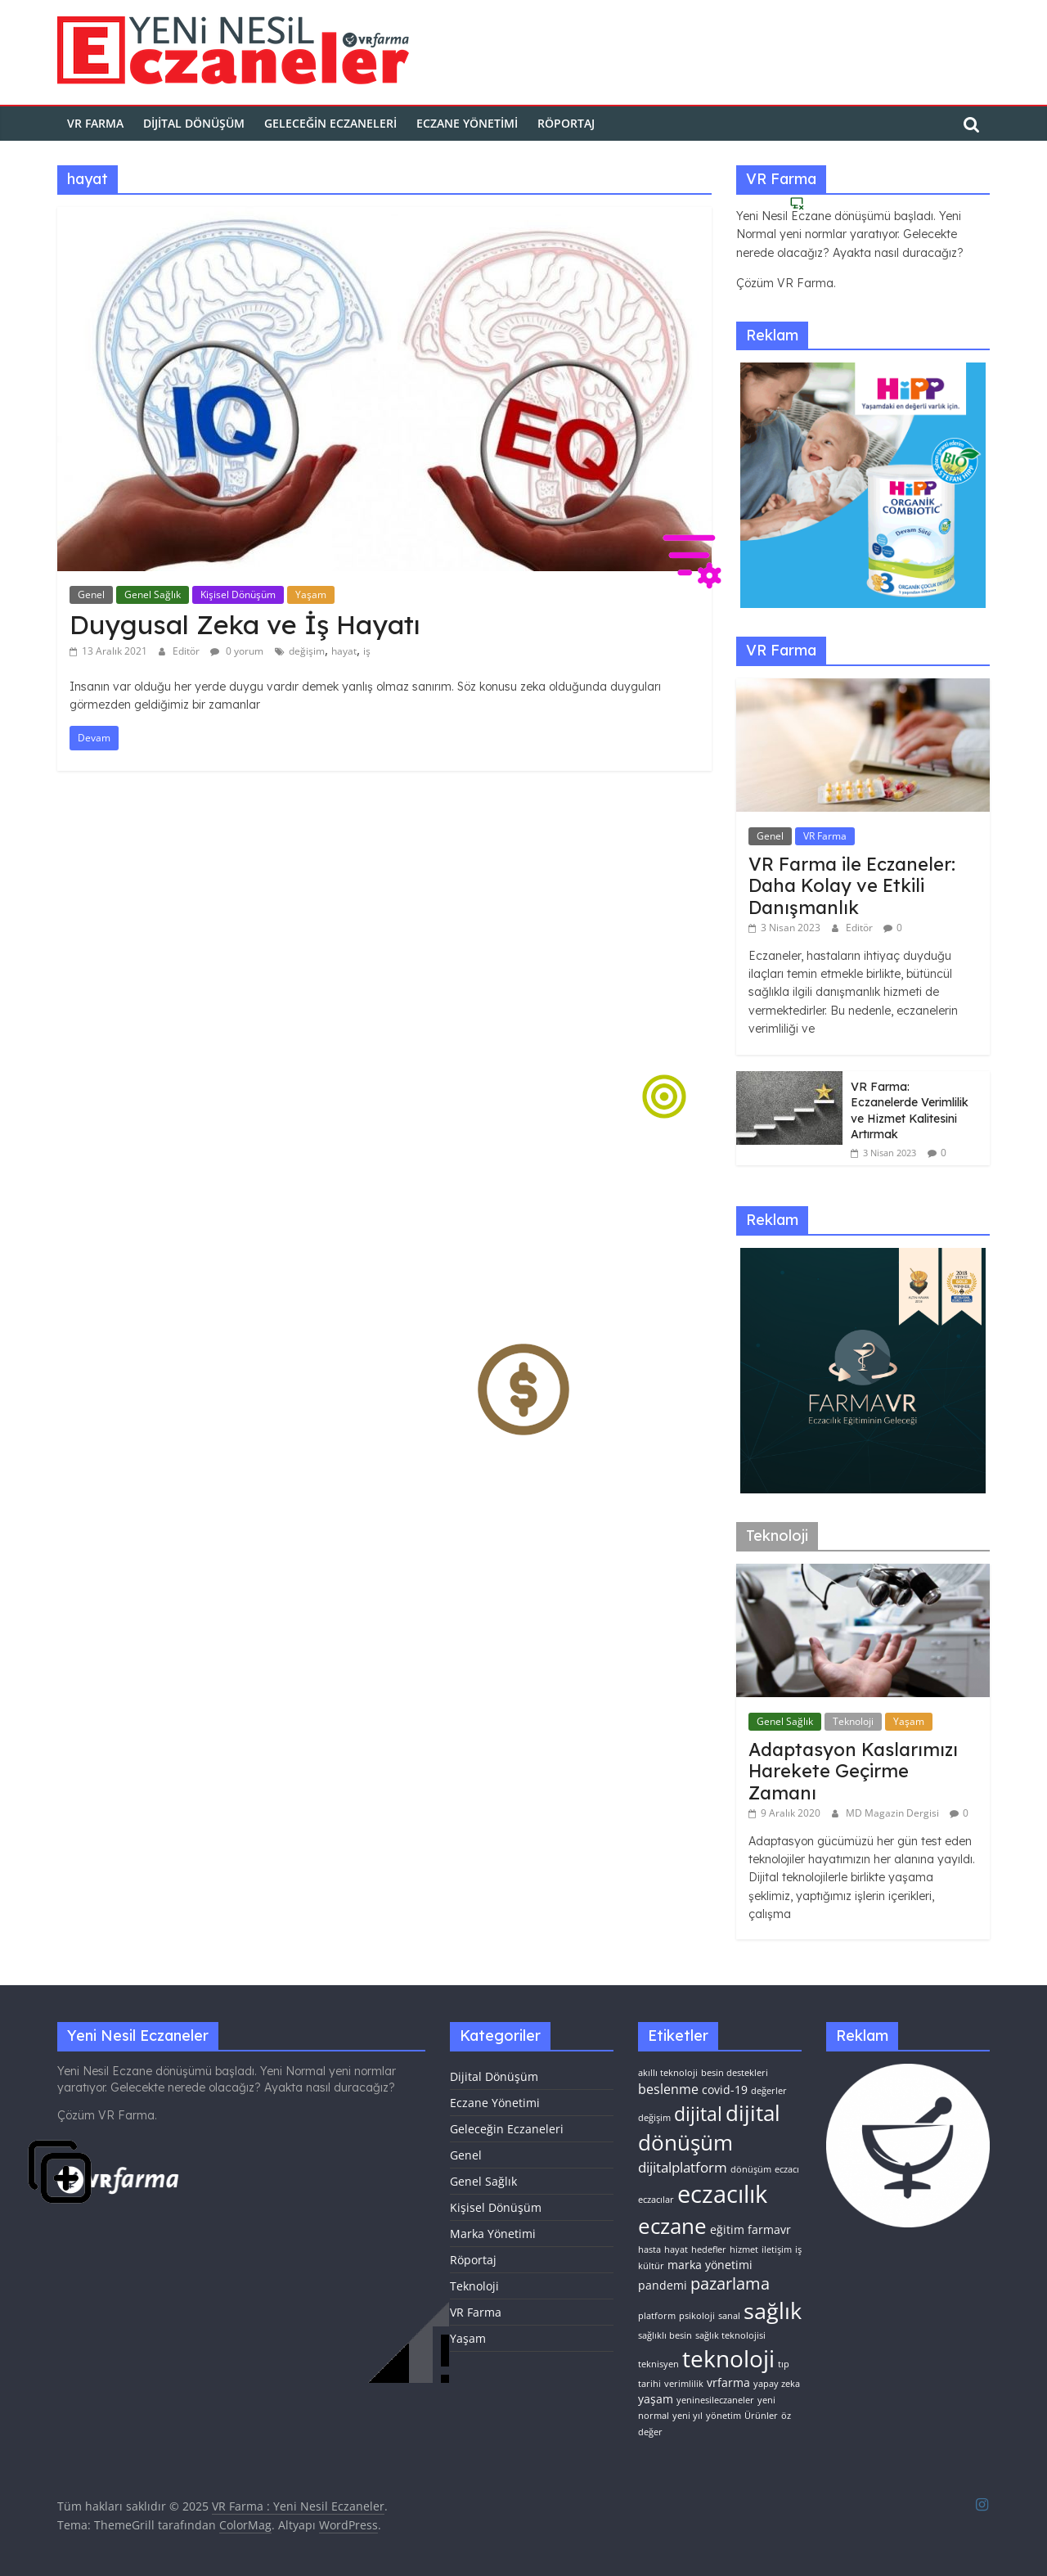  What do you see at coordinates (60, 2172) in the screenshot?
I see `duplicate and add new item` at bounding box center [60, 2172].